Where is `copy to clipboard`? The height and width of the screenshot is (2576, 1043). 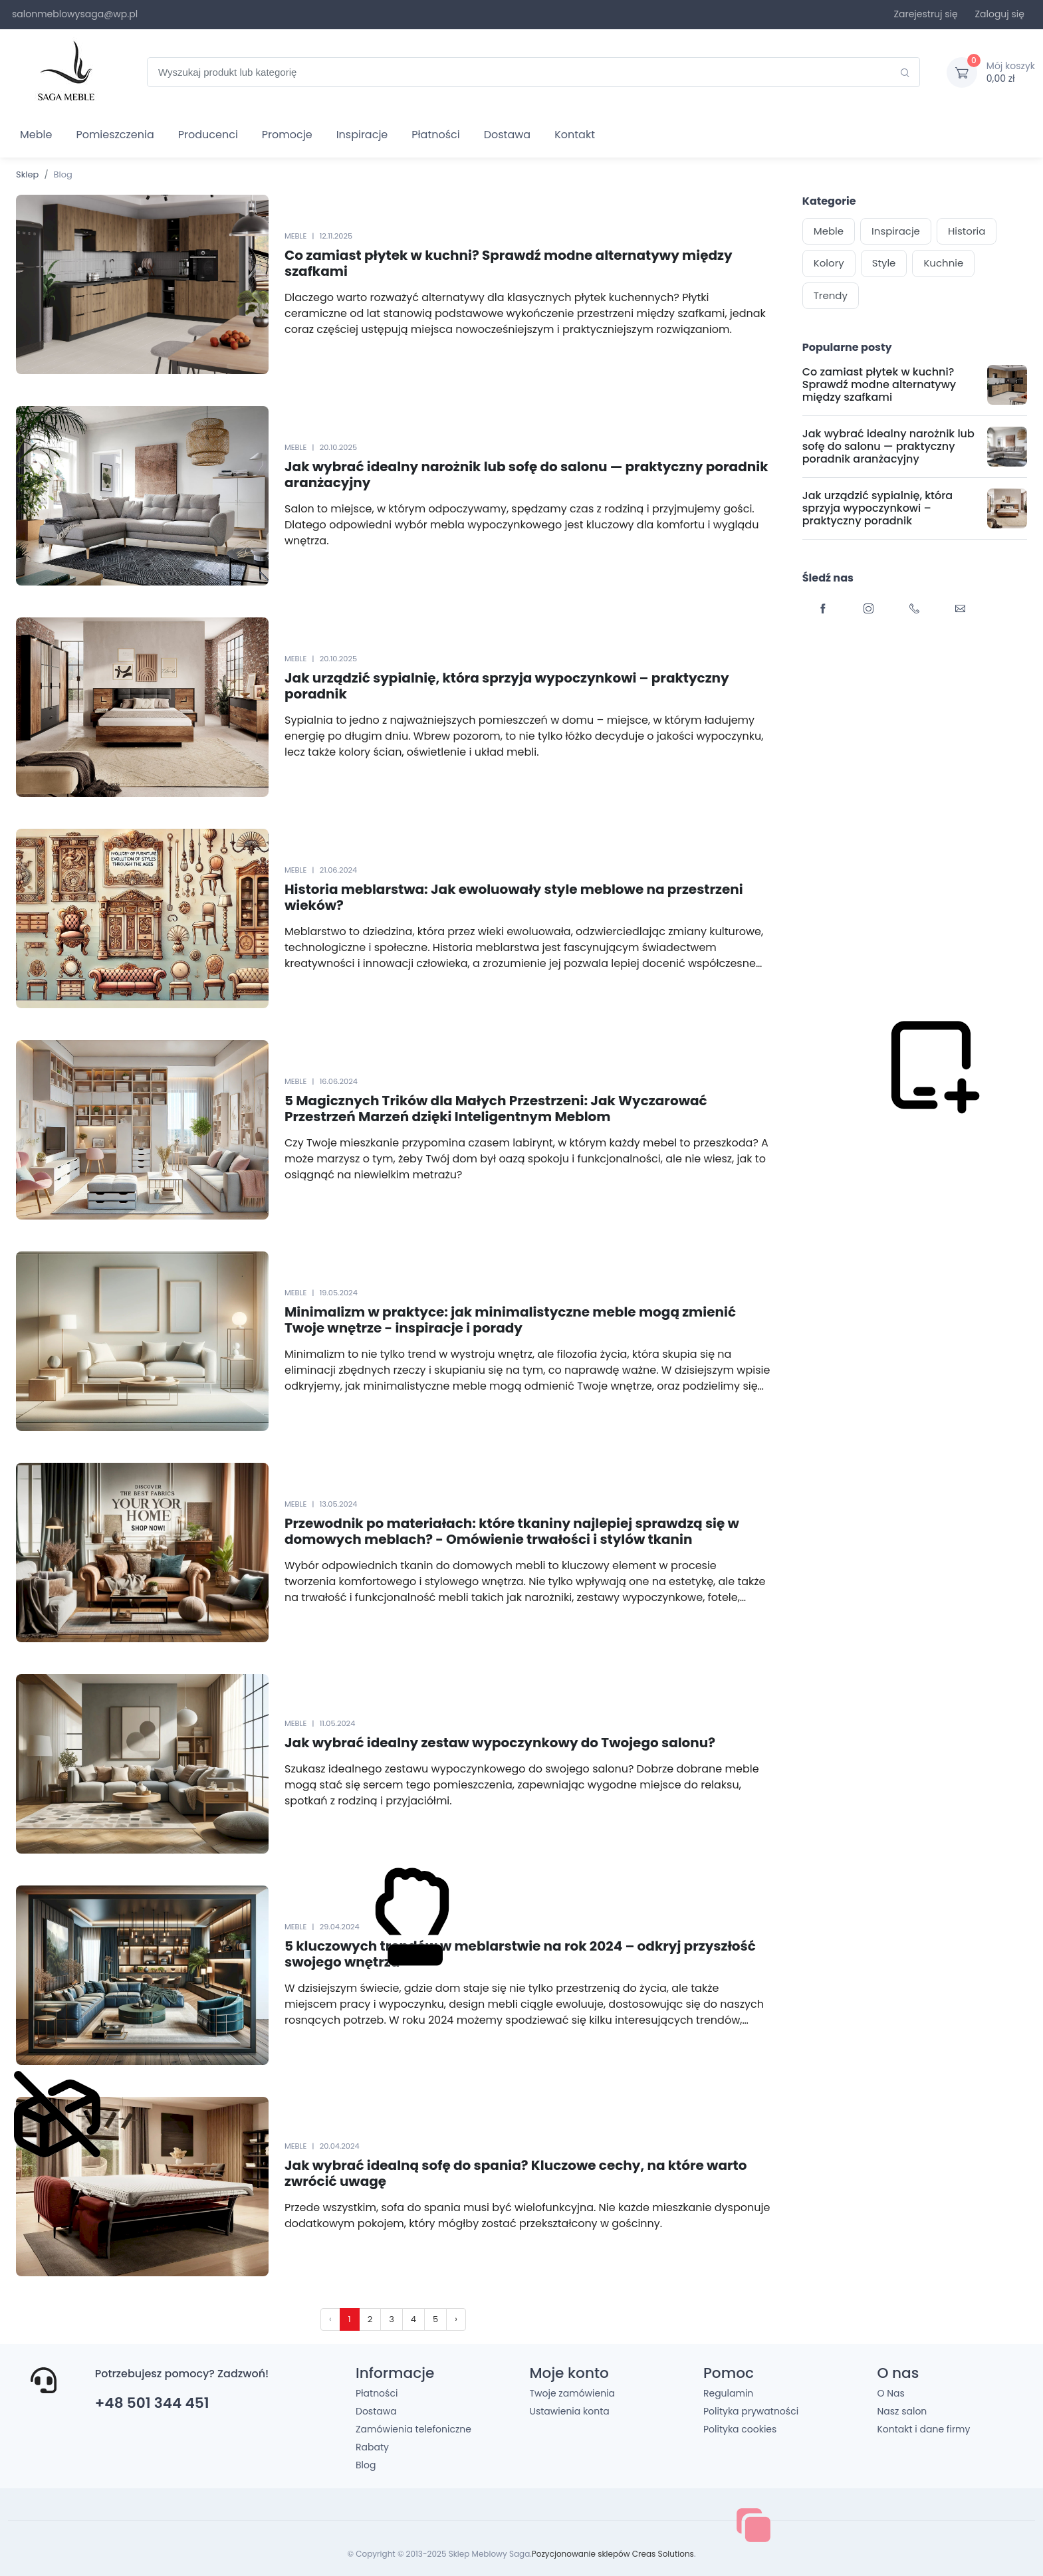 copy to clipboard is located at coordinates (753, 2525).